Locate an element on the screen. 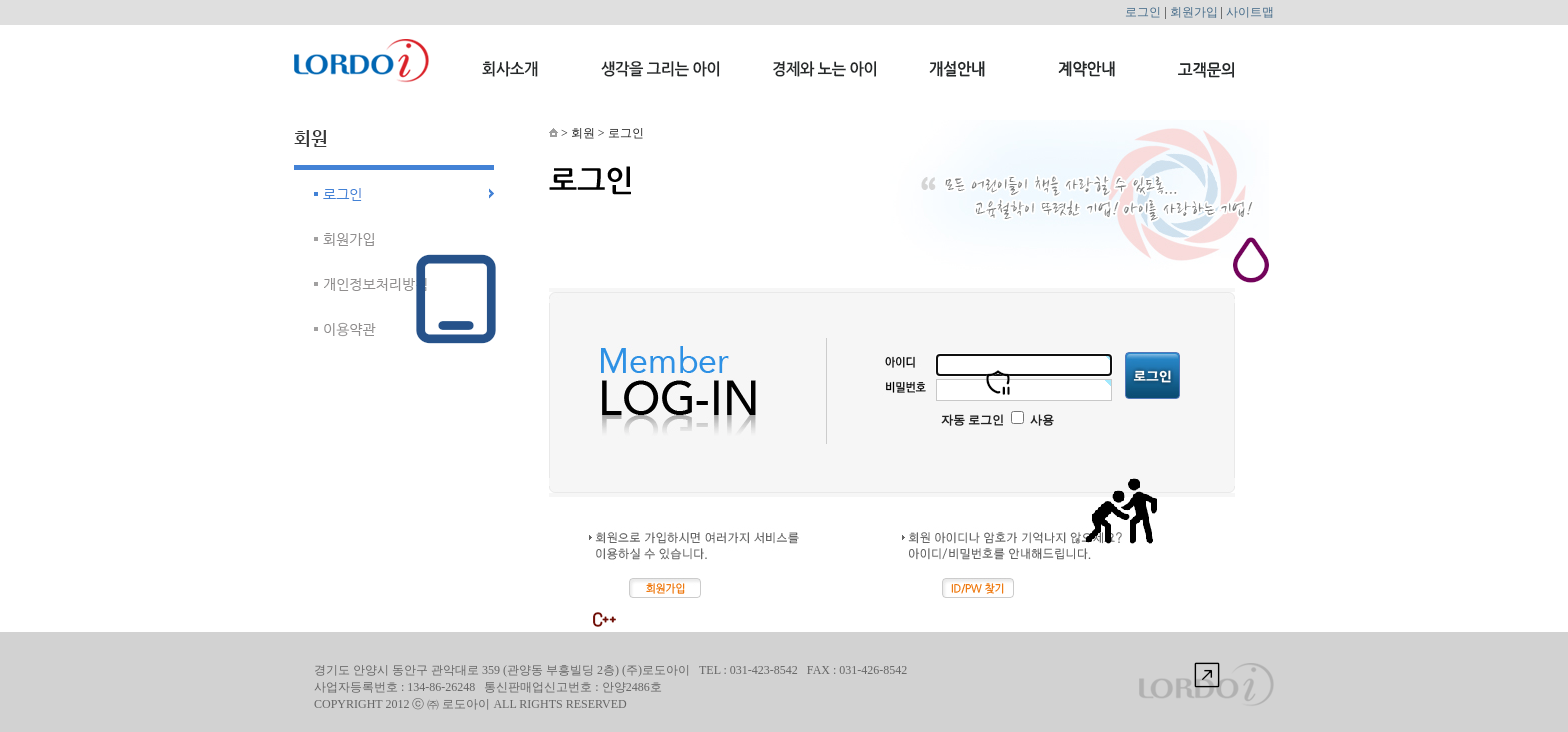  pause security protection temporarily is located at coordinates (998, 382).